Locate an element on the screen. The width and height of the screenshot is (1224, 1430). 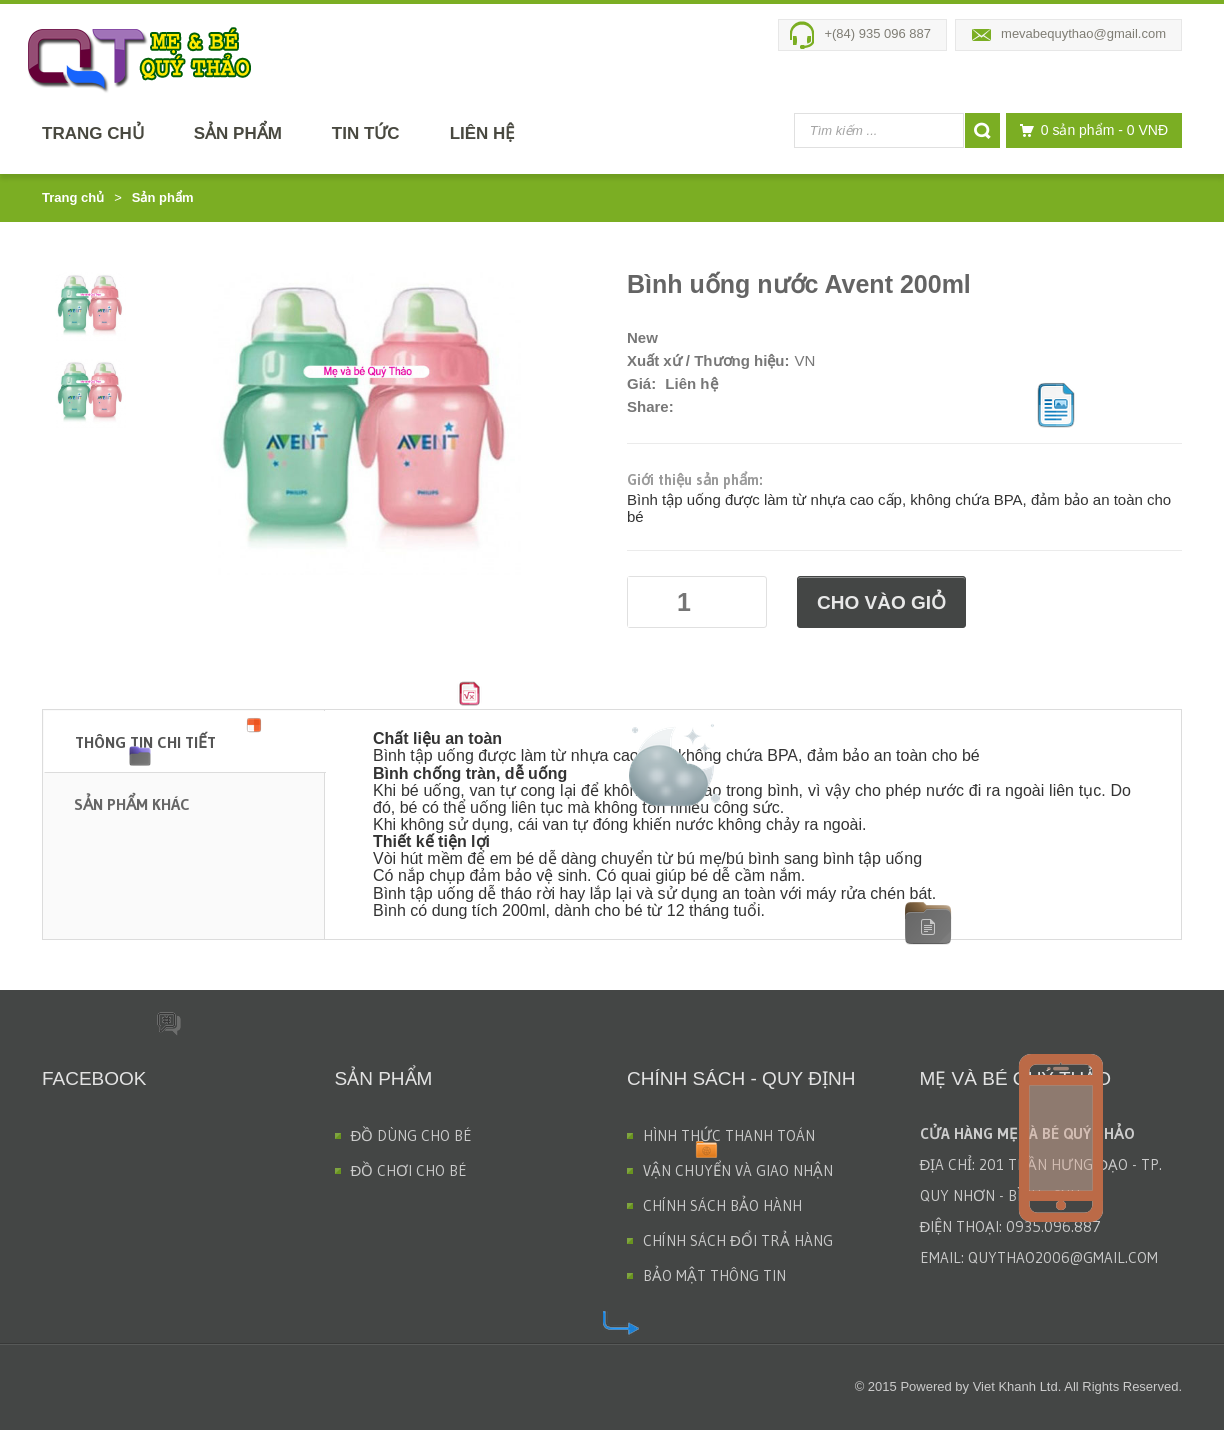
open polari irc chat application is located at coordinates (169, 1024).